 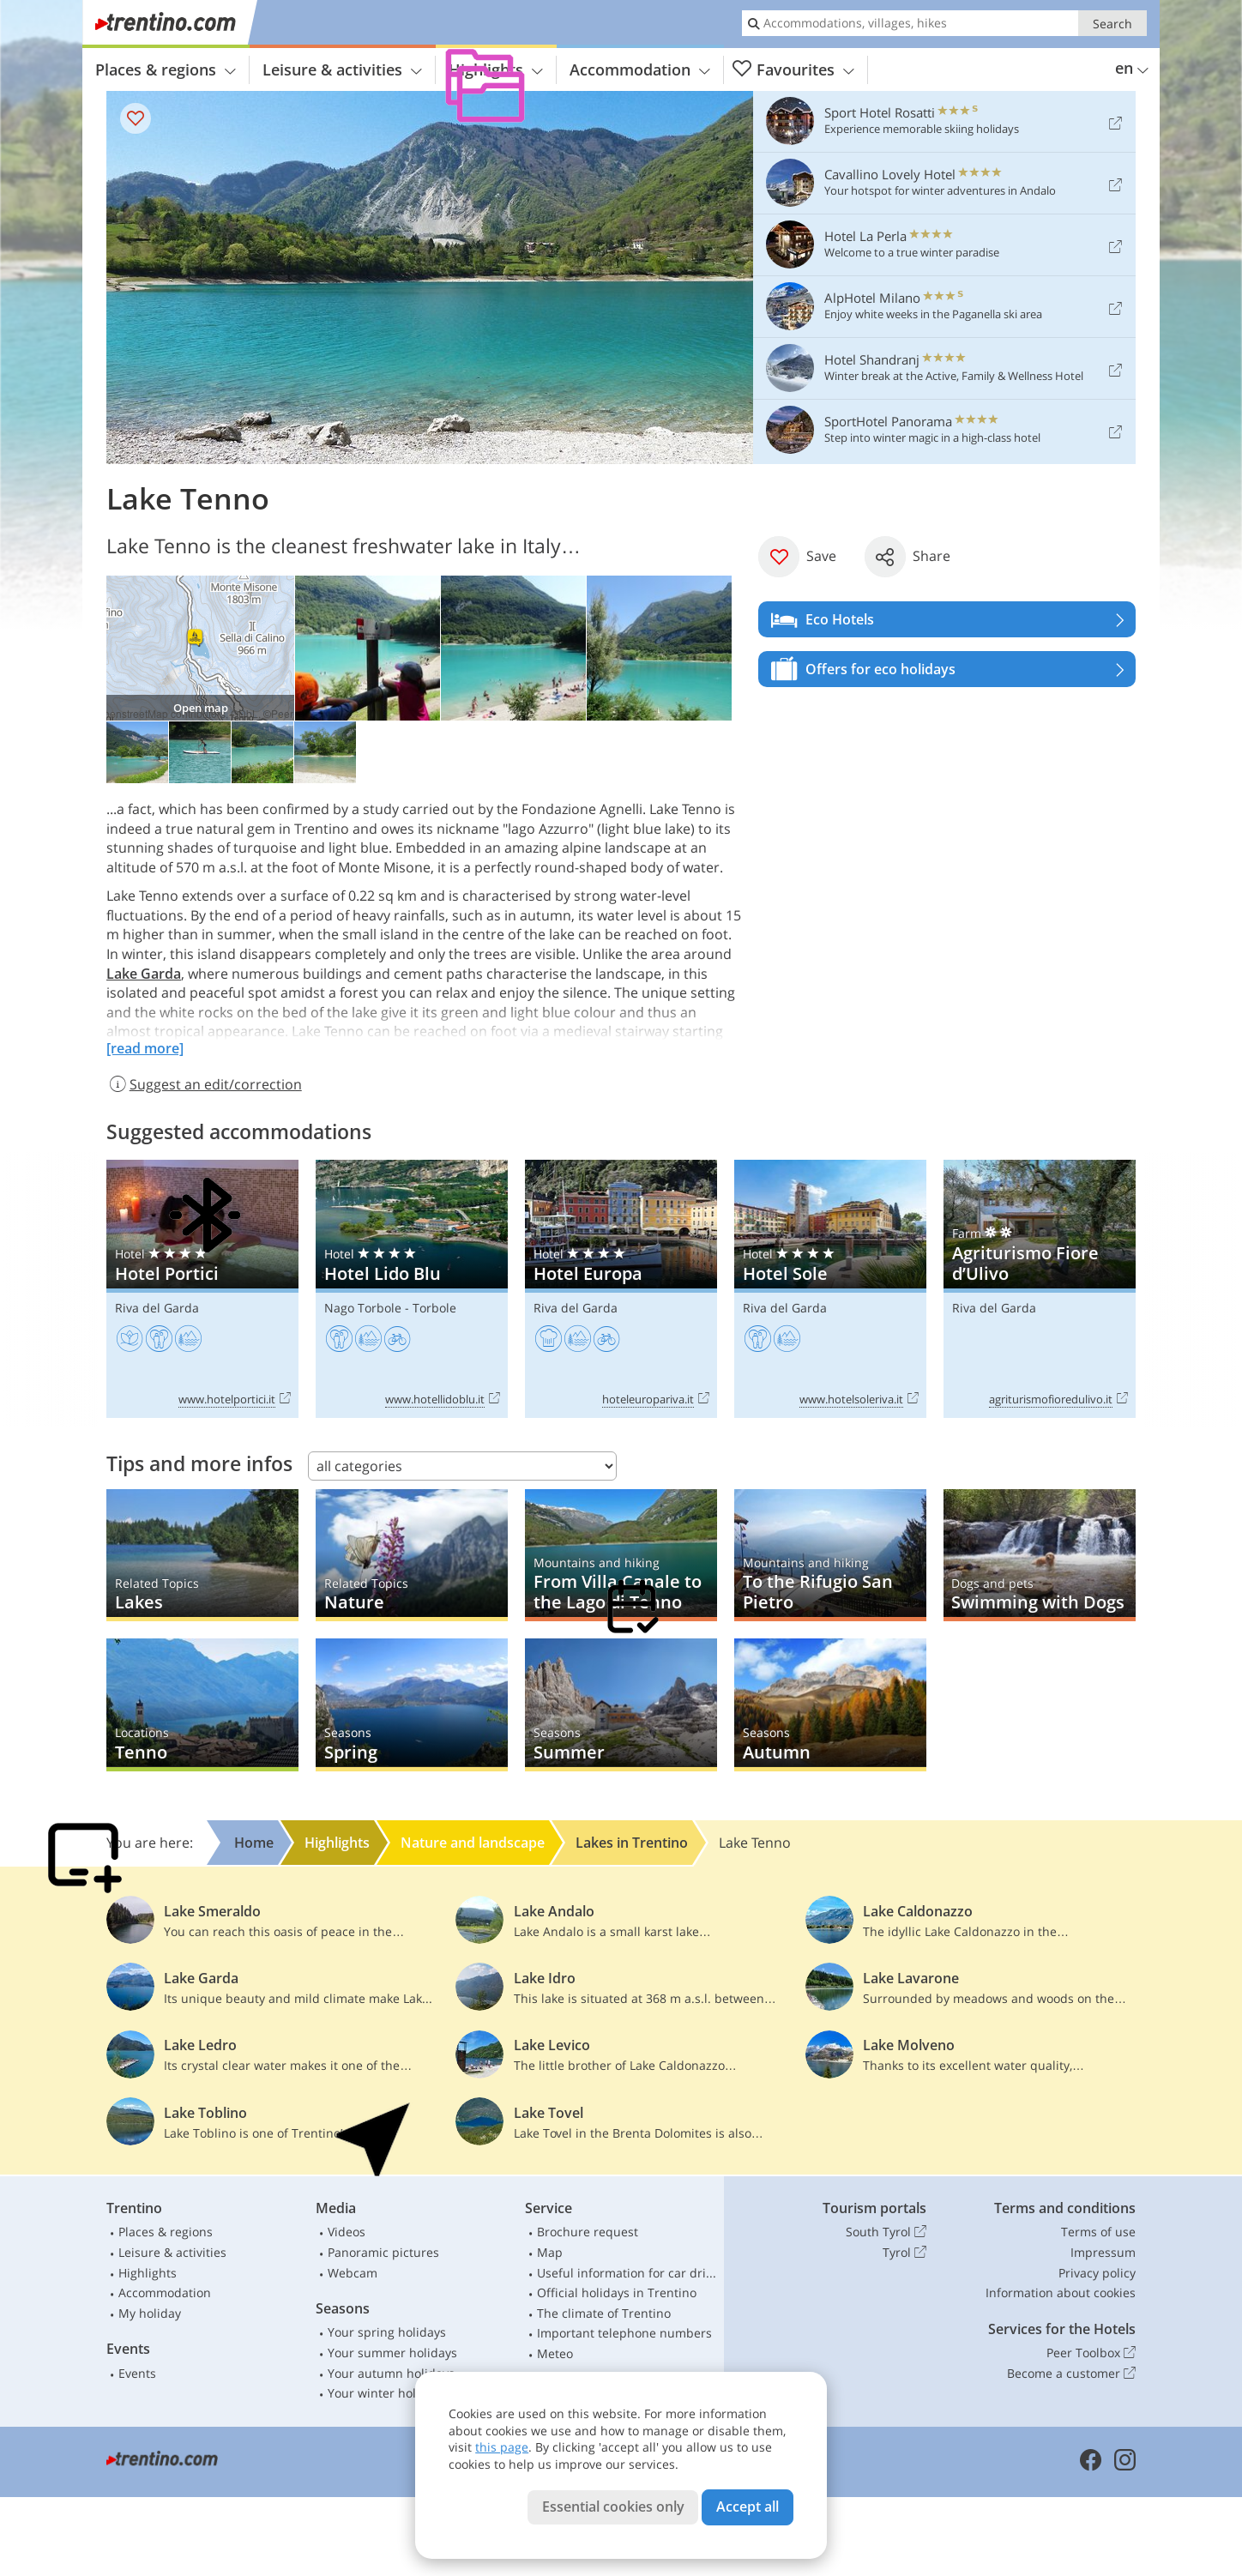 What do you see at coordinates (207, 1215) in the screenshot?
I see `indicates an active bluetooth connection` at bounding box center [207, 1215].